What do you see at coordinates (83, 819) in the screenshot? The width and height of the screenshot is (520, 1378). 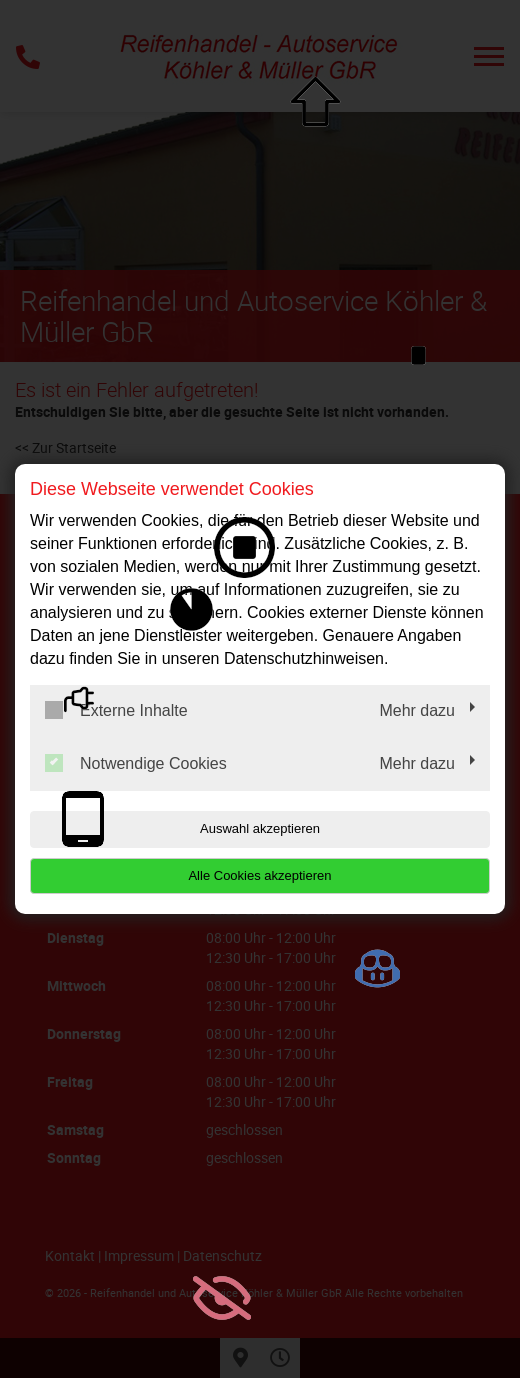 I see `switch to tablet view or mode` at bounding box center [83, 819].